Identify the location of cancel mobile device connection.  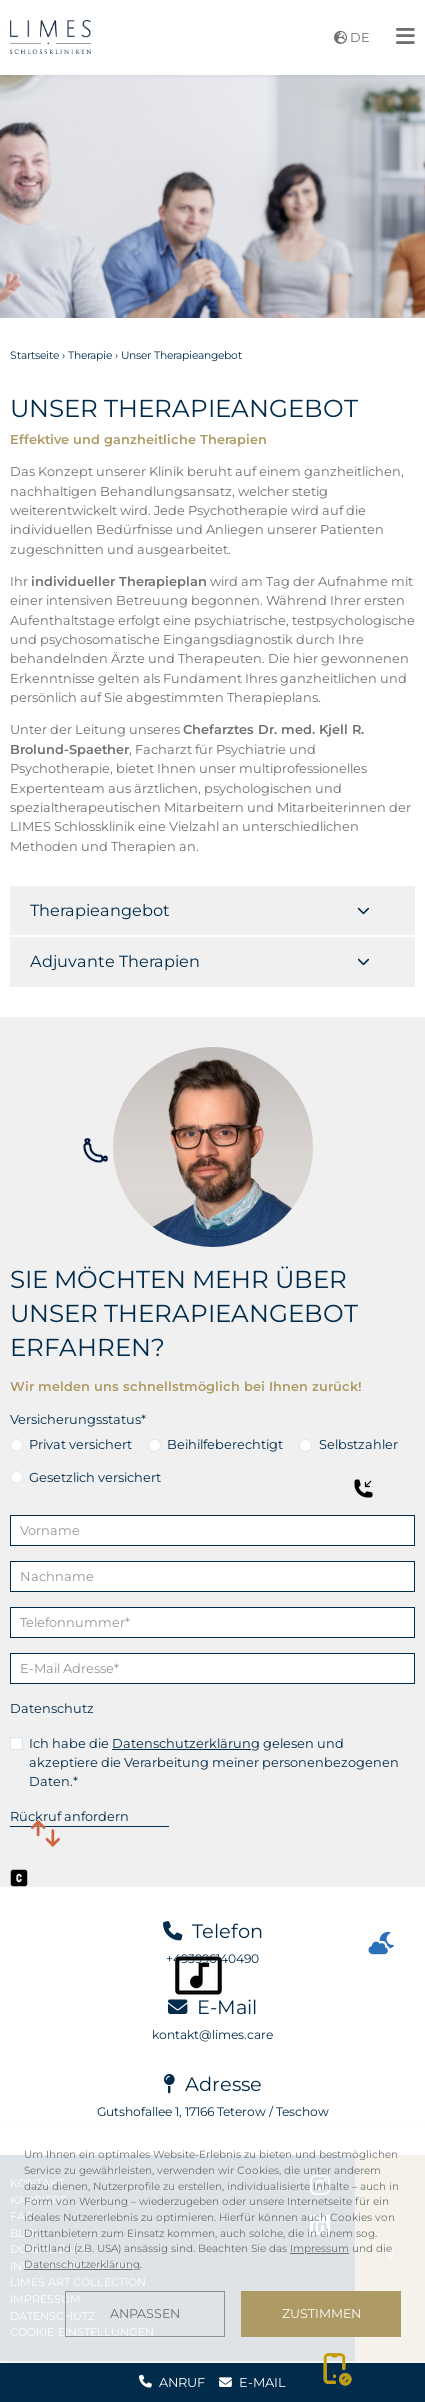
(334, 2368).